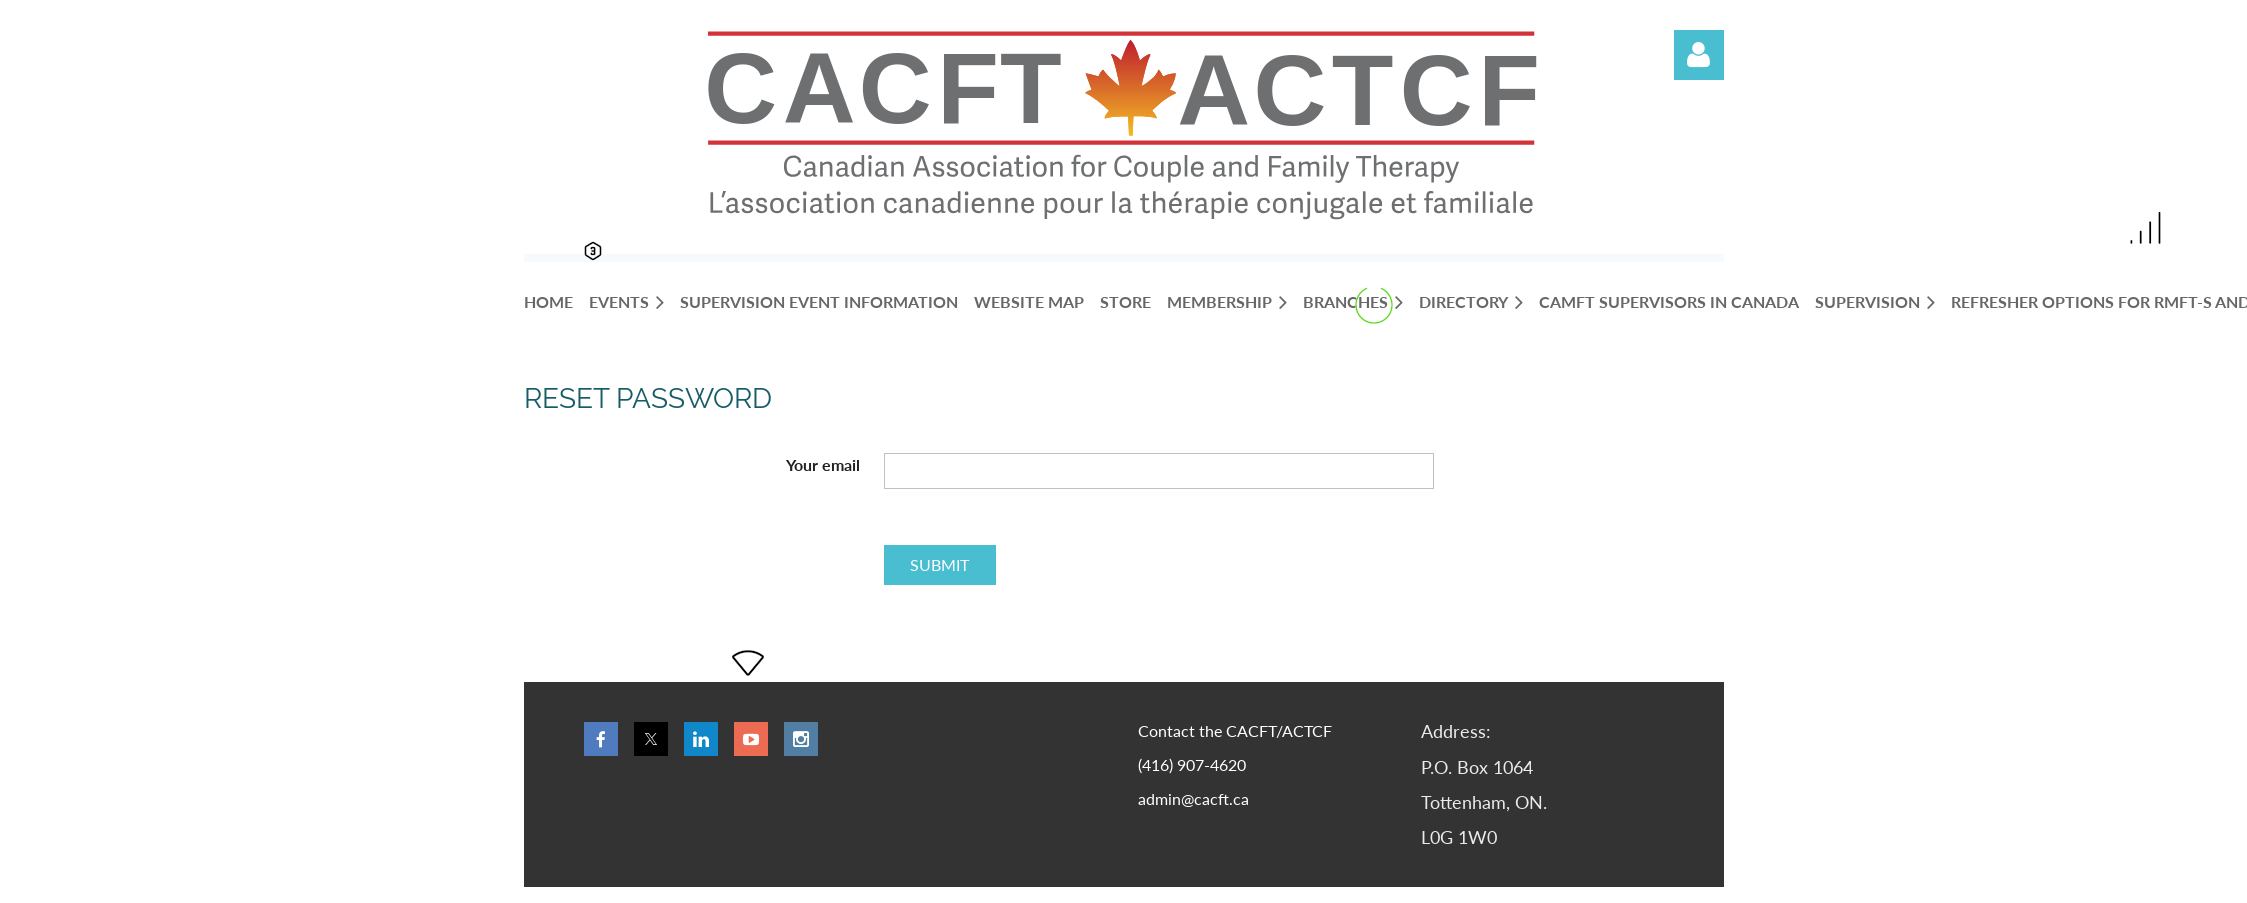 The image size is (2247, 903). What do you see at coordinates (1374, 305) in the screenshot?
I see `loading or processing in progress` at bounding box center [1374, 305].